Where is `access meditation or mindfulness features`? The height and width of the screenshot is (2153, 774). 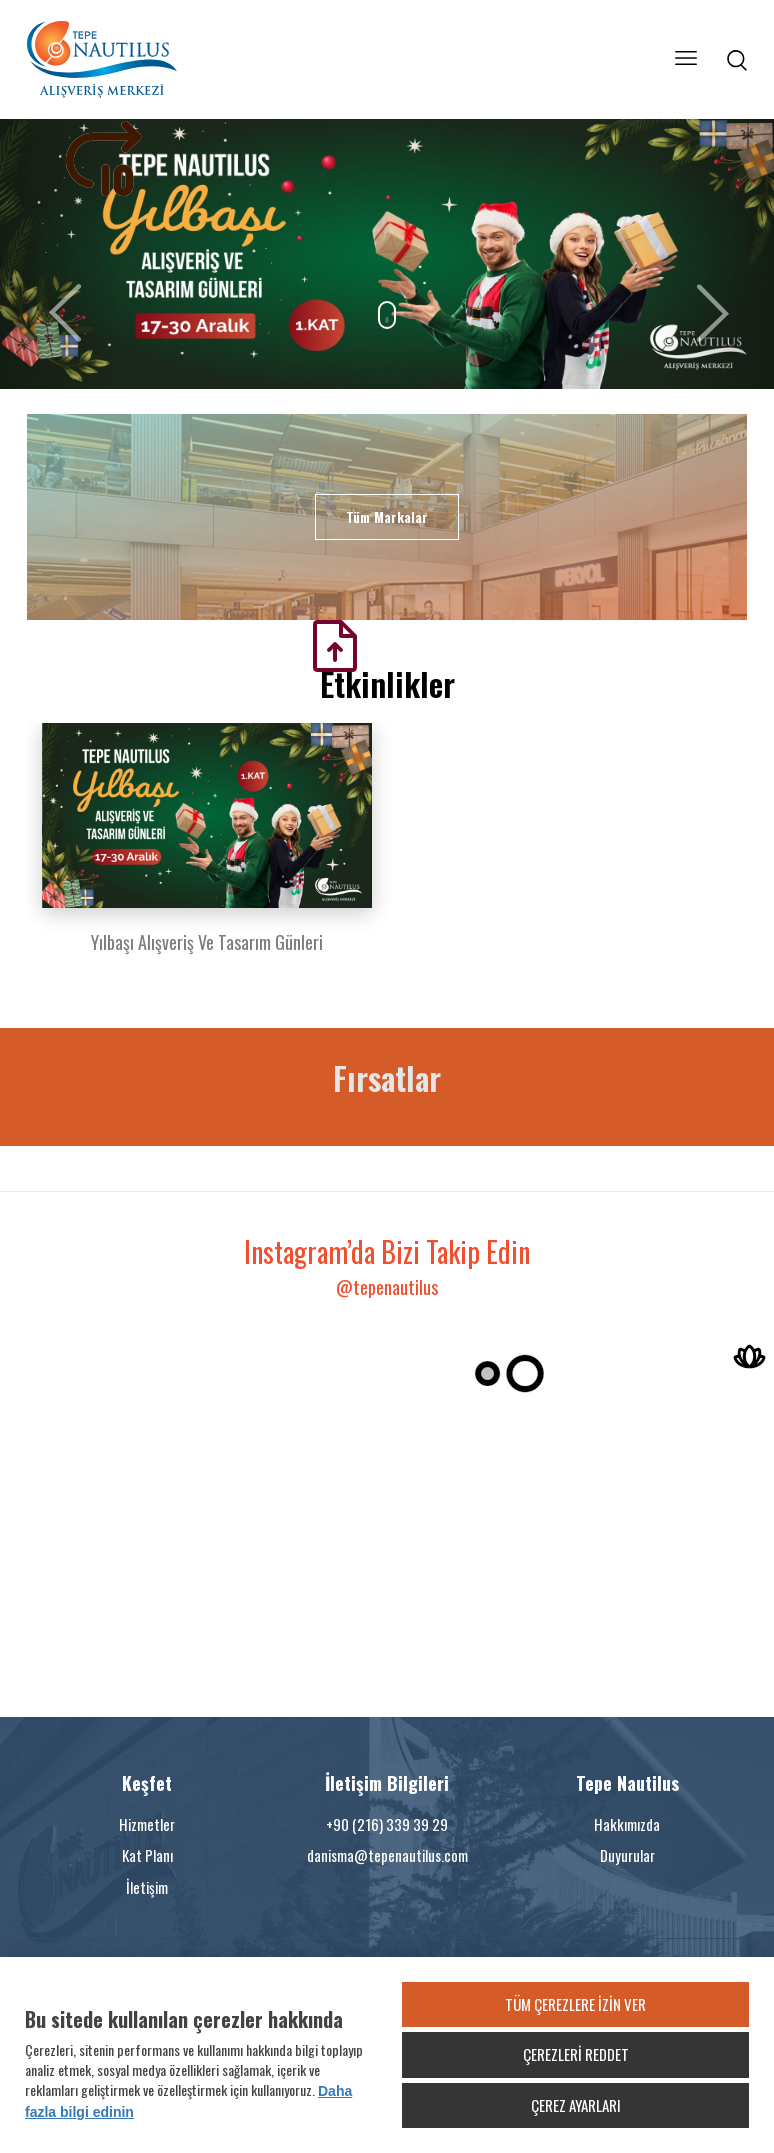 access meditation or mindfulness features is located at coordinates (749, 1357).